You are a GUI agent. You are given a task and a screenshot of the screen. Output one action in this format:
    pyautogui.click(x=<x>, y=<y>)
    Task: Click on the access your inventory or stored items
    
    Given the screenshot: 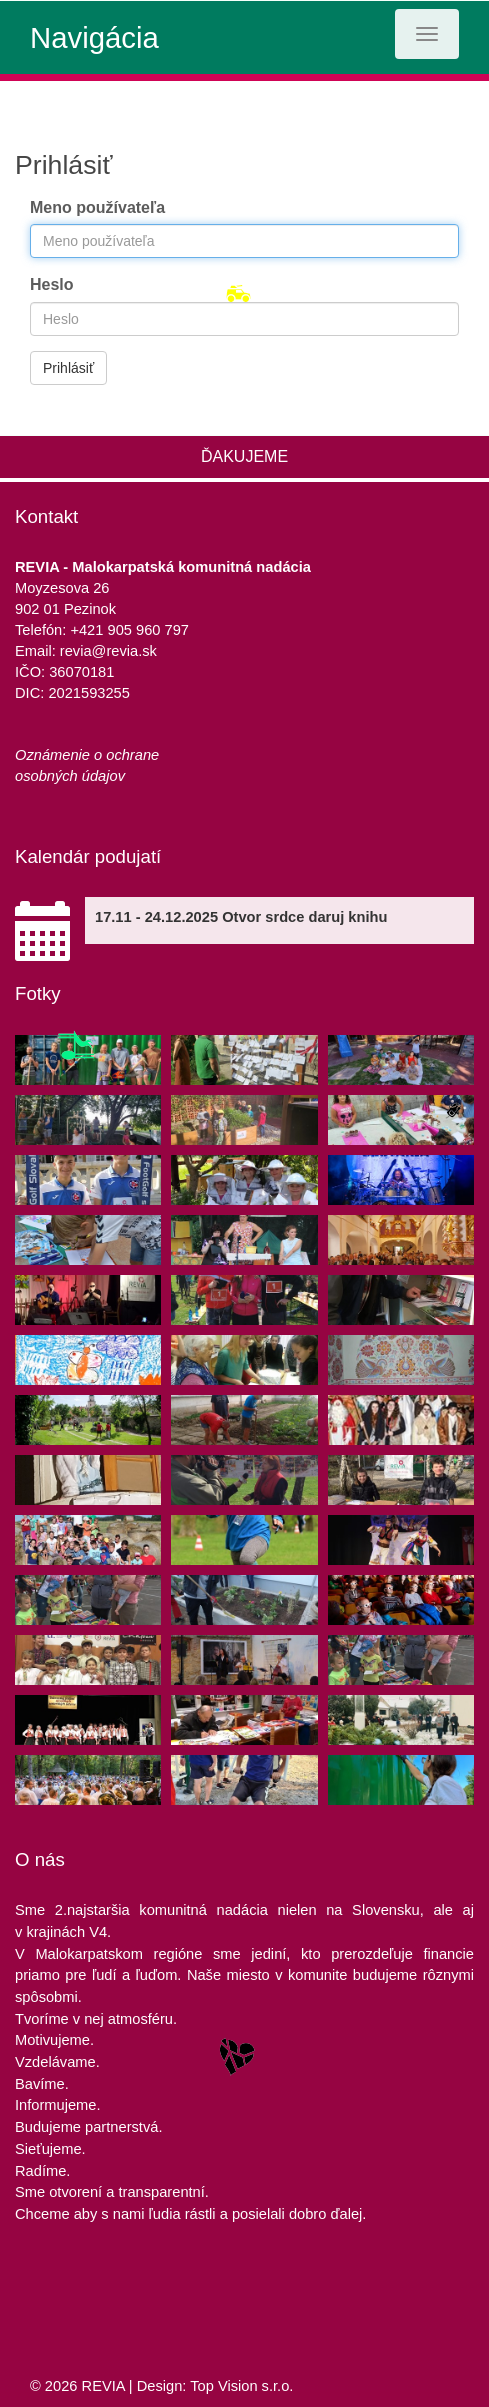 What is the action you would take?
    pyautogui.click(x=454, y=1110)
    